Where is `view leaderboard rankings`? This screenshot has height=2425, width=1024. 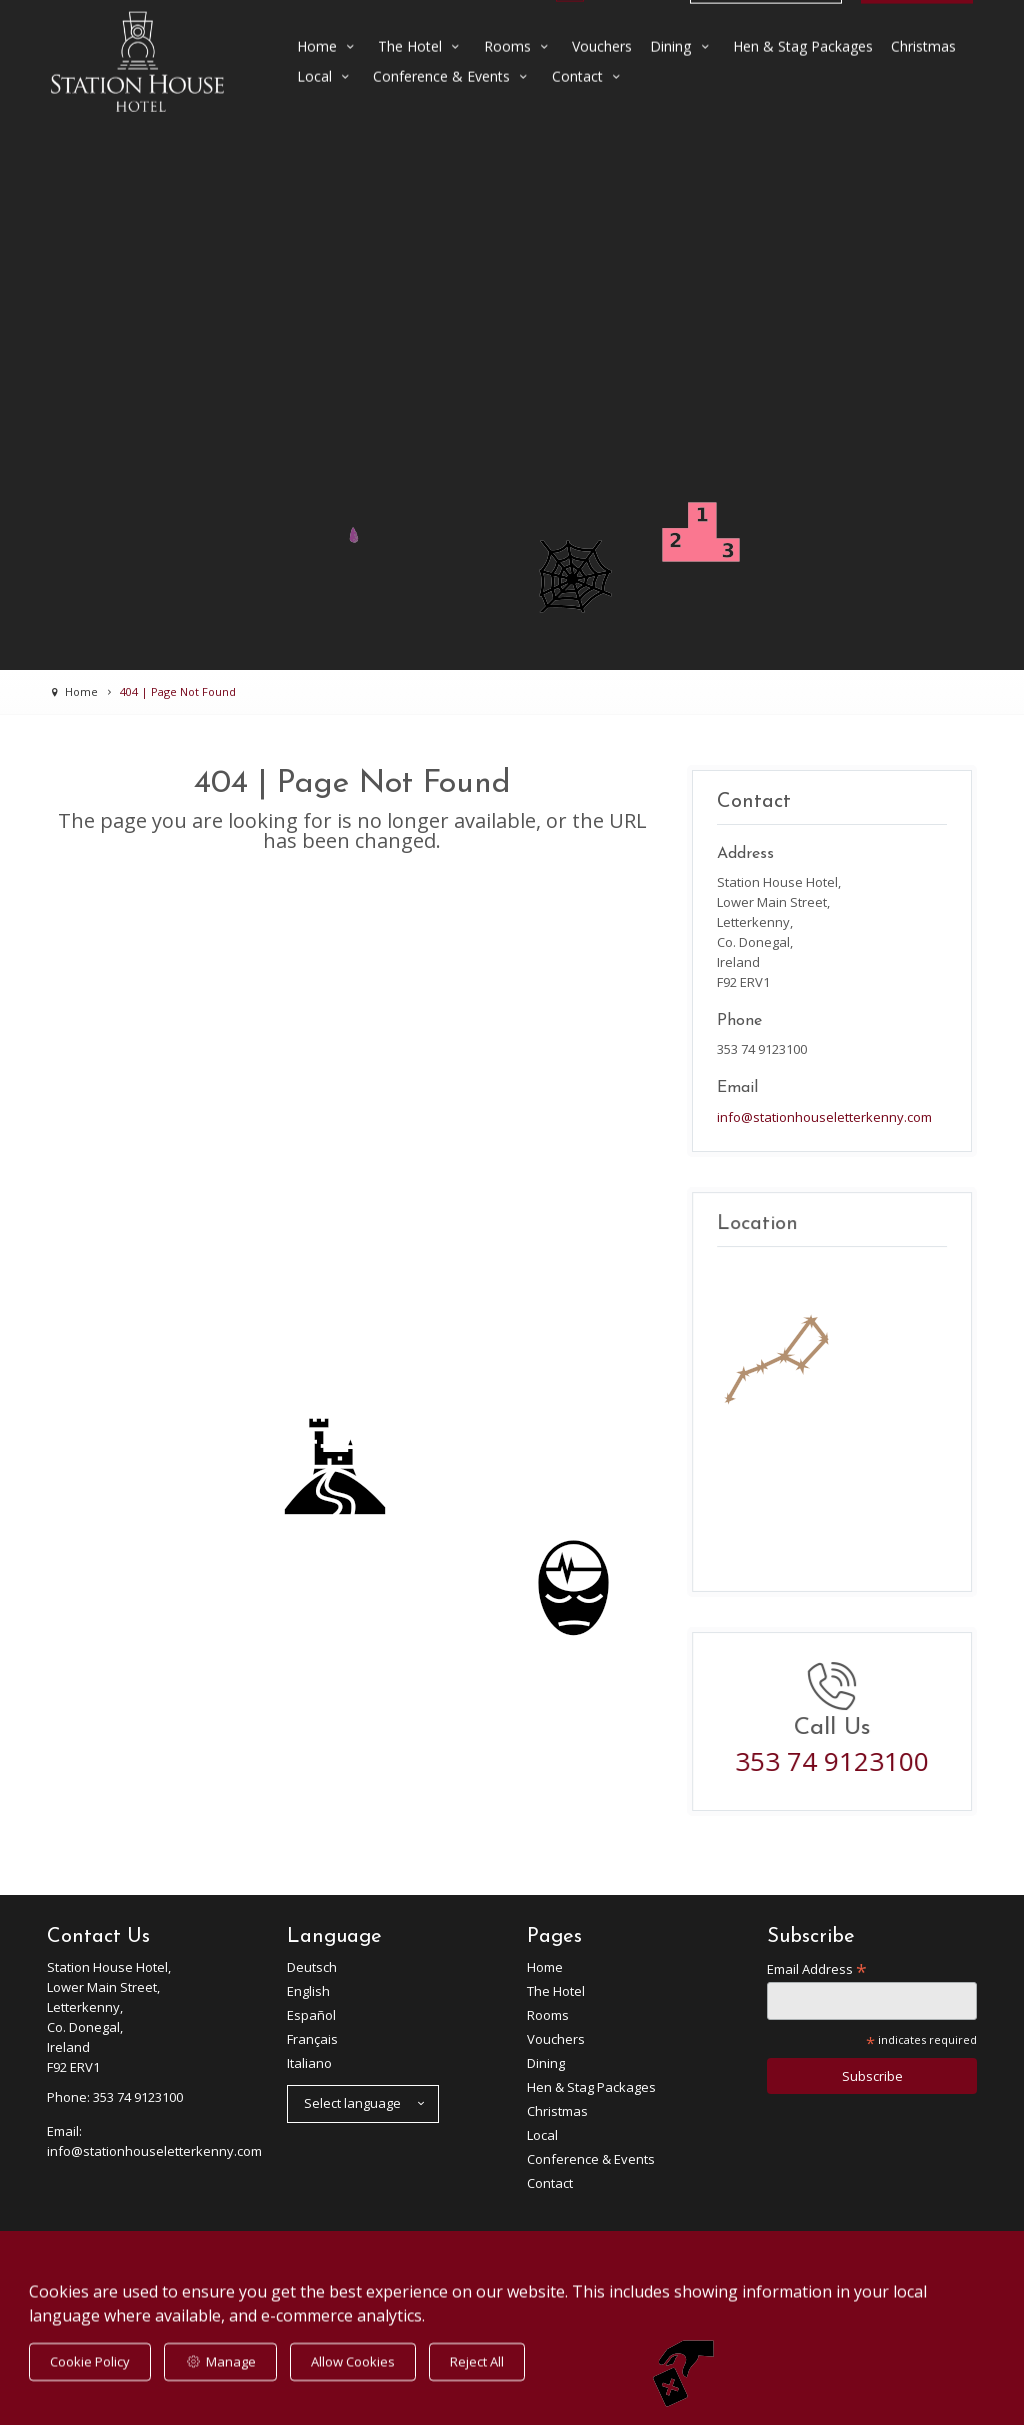 view leaderboard rankings is located at coordinates (701, 523).